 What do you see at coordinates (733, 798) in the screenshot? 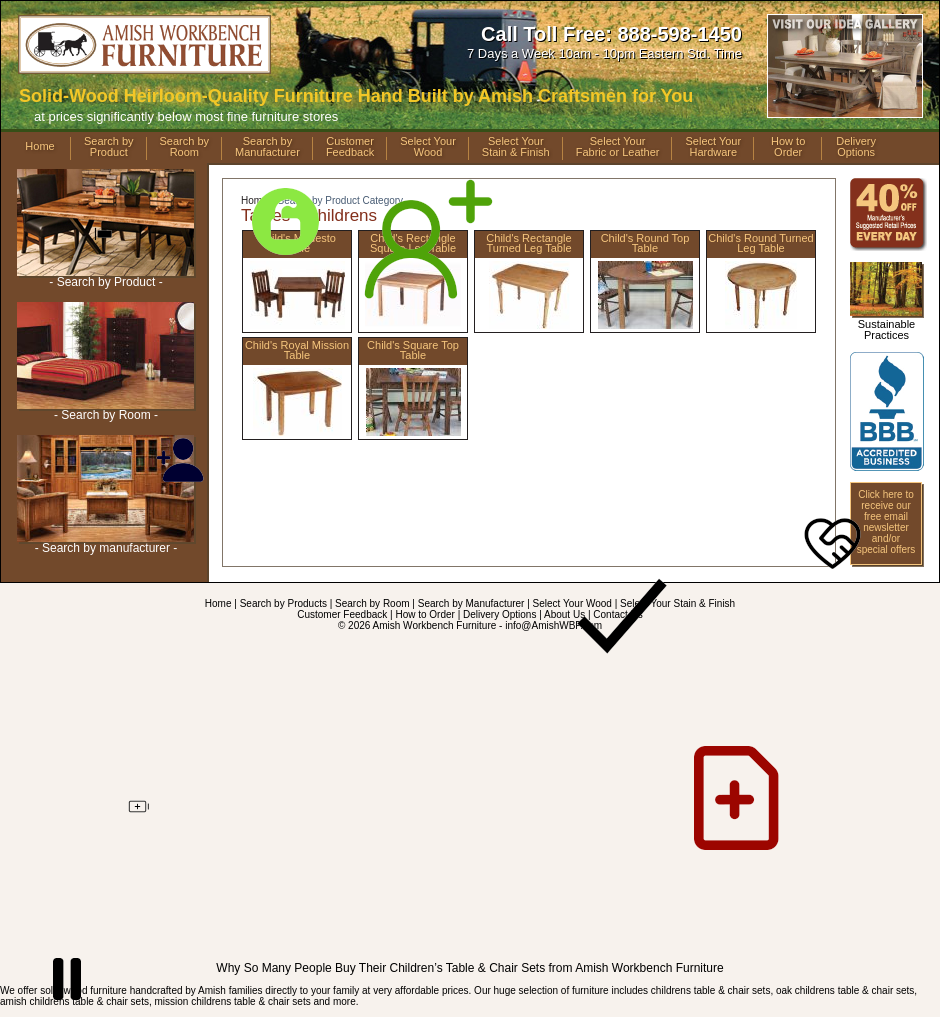
I see `add a new file` at bounding box center [733, 798].